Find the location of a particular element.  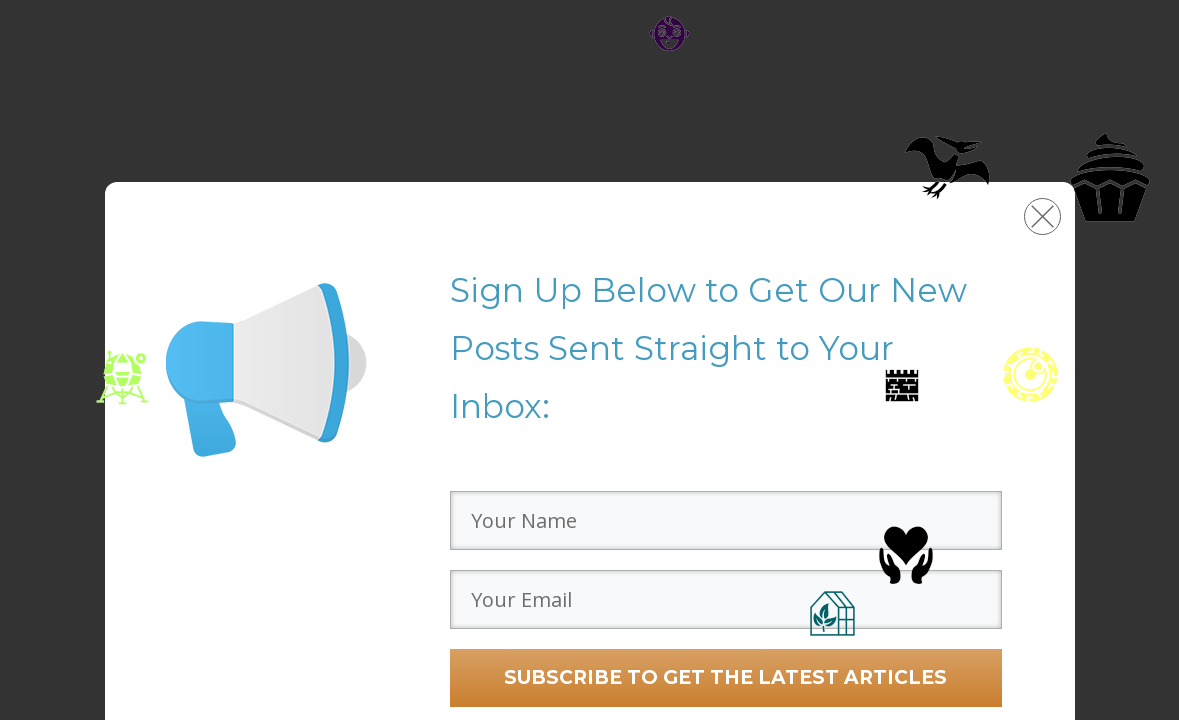

pterodactyl or flying dinosaur icon for a game element is located at coordinates (947, 168).